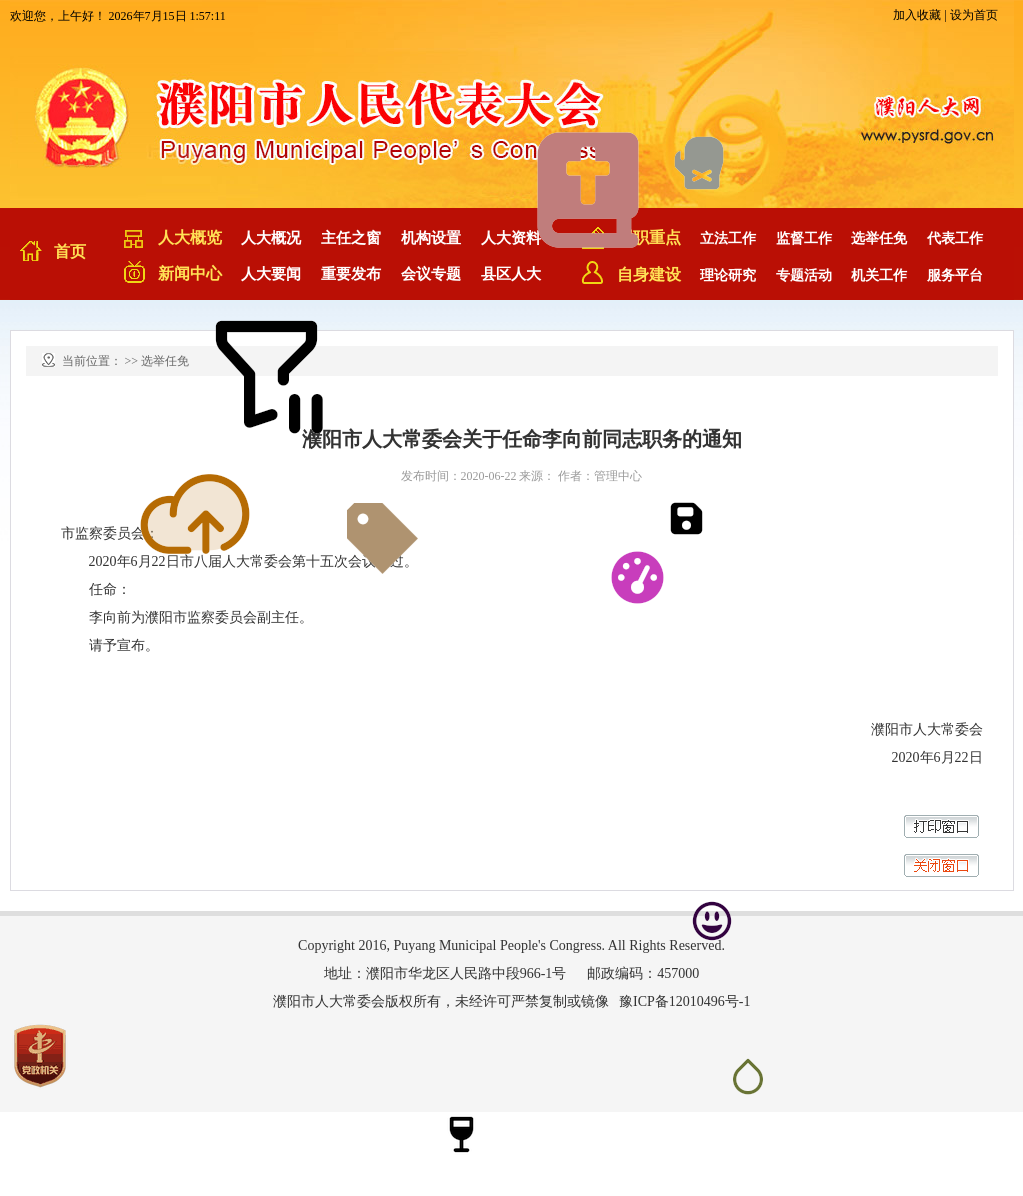  Describe the element at coordinates (266, 371) in the screenshot. I see `pause active filters` at that location.